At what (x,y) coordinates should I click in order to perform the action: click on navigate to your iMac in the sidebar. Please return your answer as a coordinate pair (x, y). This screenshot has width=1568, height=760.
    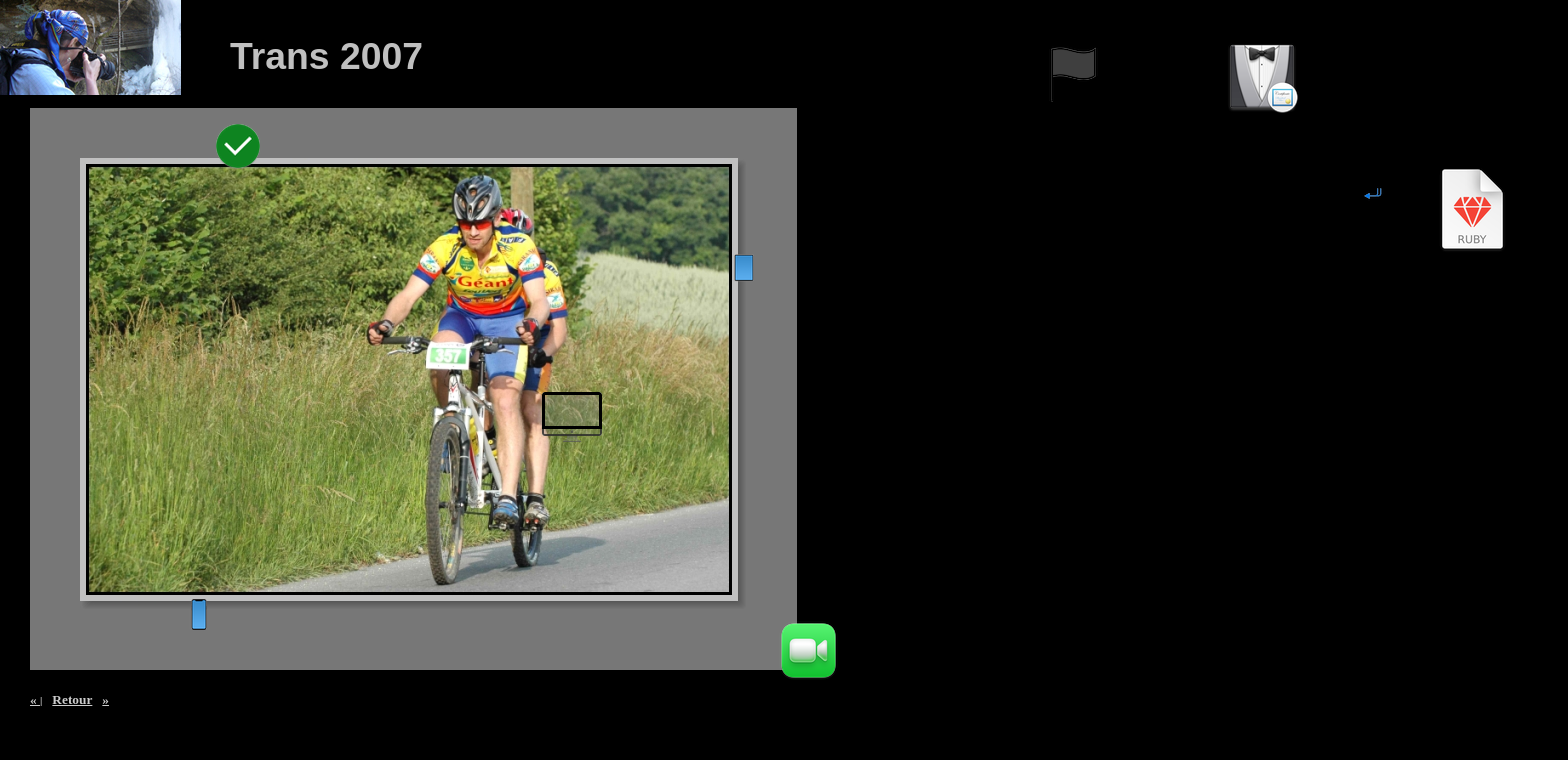
    Looking at the image, I should click on (572, 418).